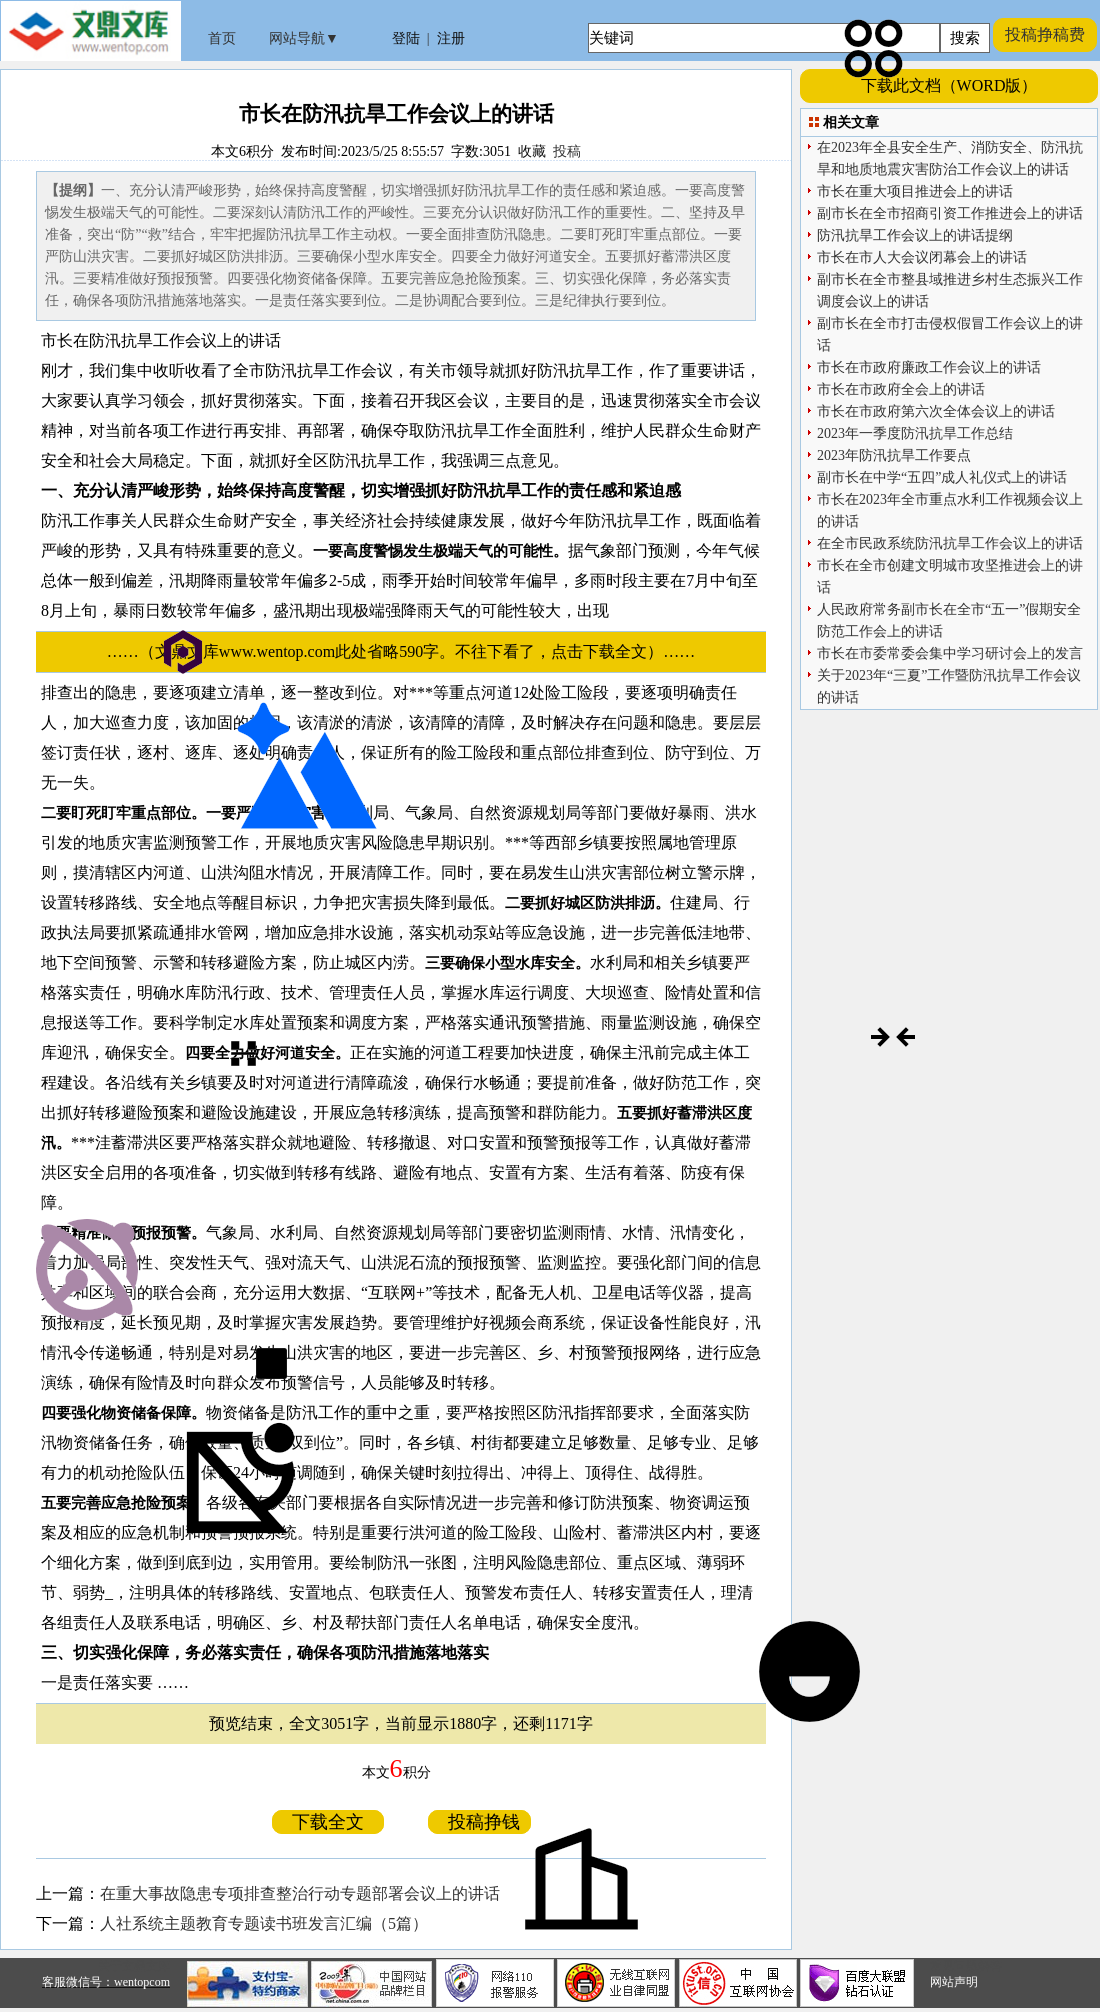 The height and width of the screenshot is (2012, 1100). Describe the element at coordinates (271, 1363) in the screenshot. I see `stop media playback` at that location.